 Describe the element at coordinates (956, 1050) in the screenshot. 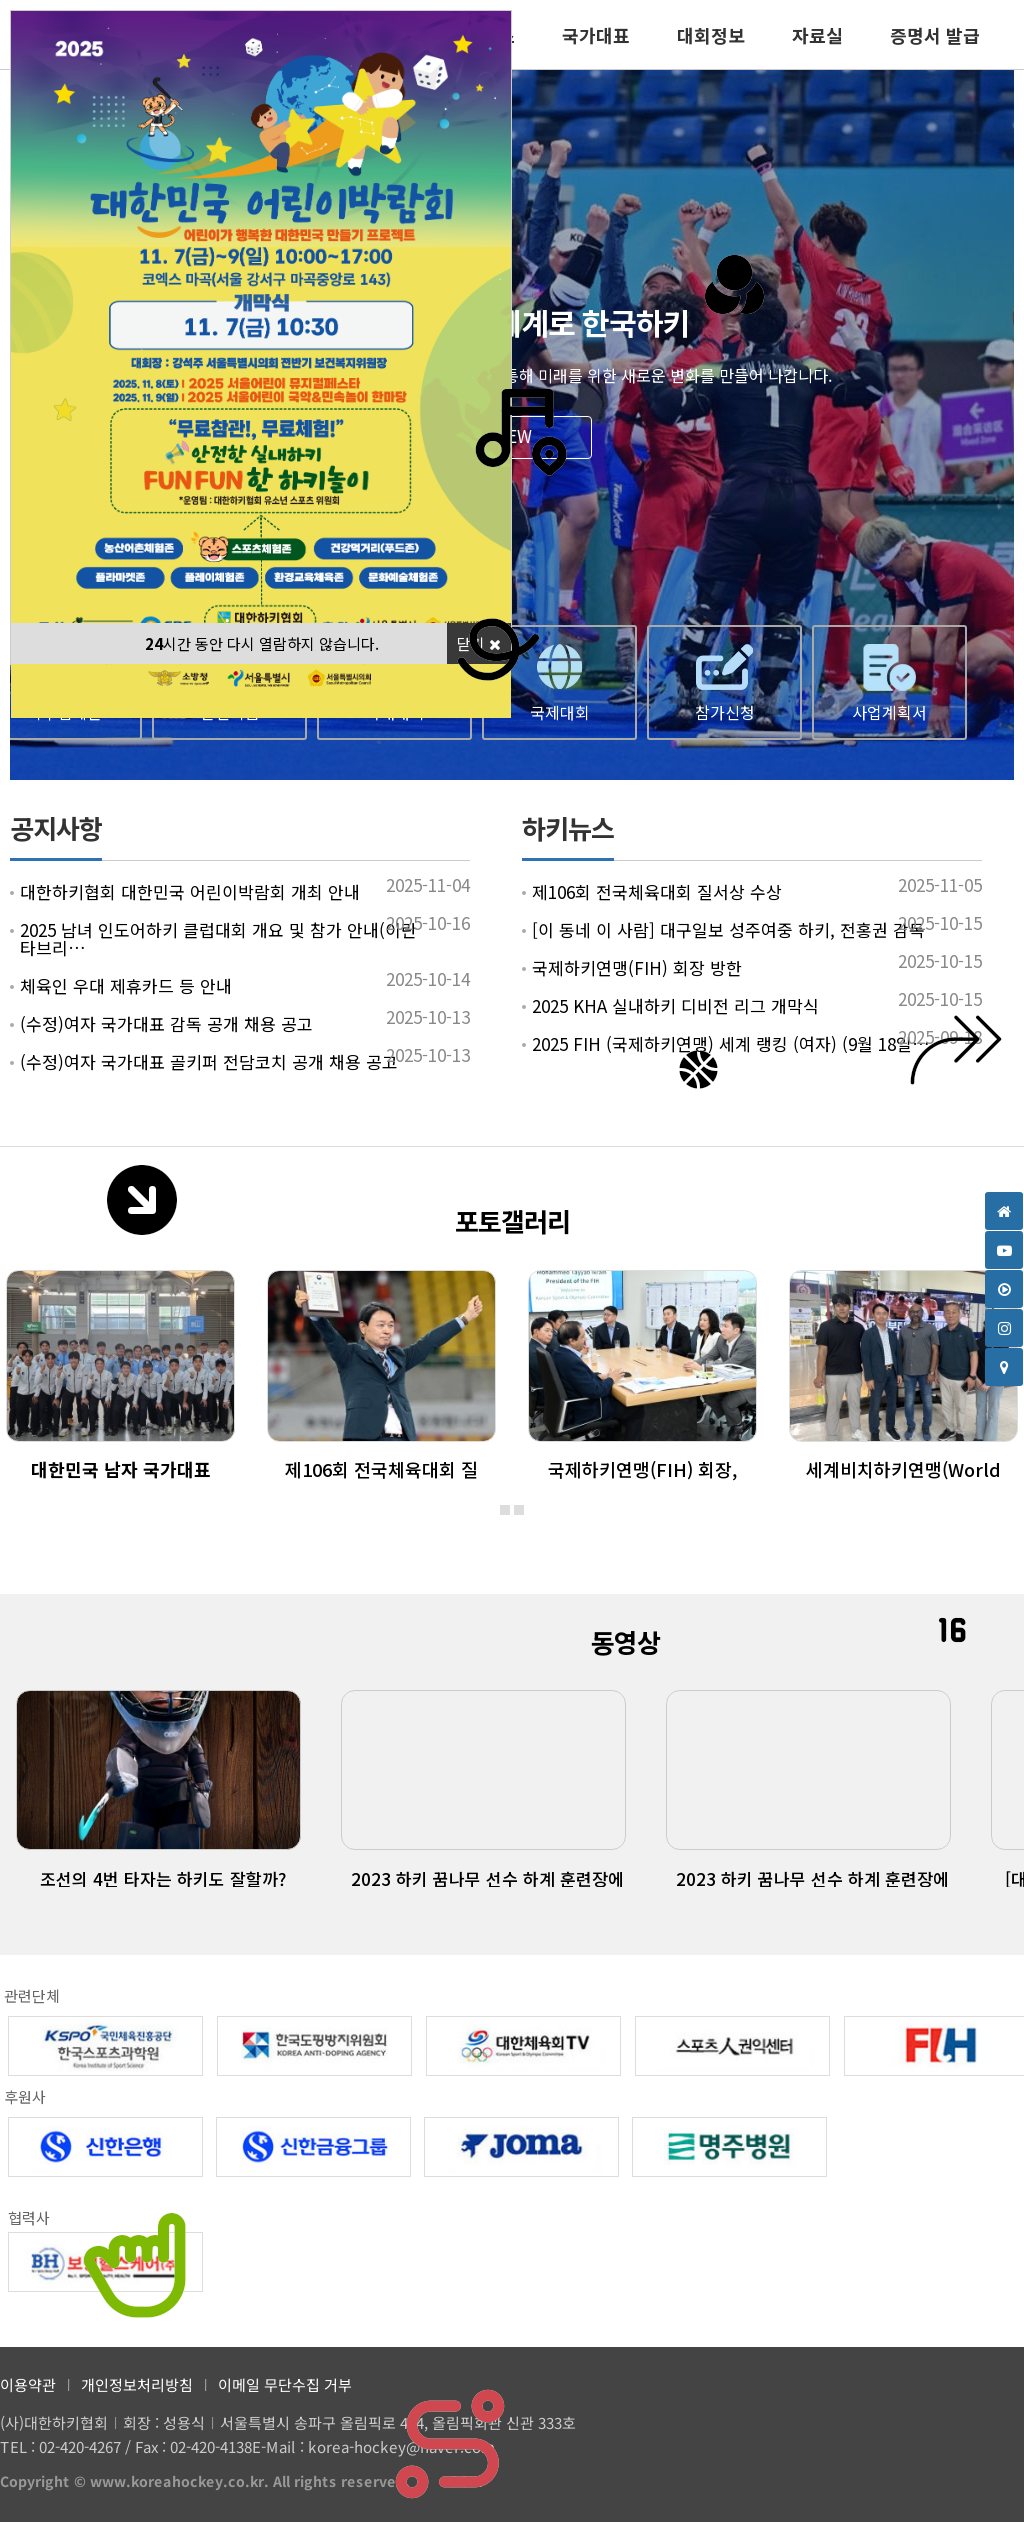

I see `forward or share content multiple times` at that location.